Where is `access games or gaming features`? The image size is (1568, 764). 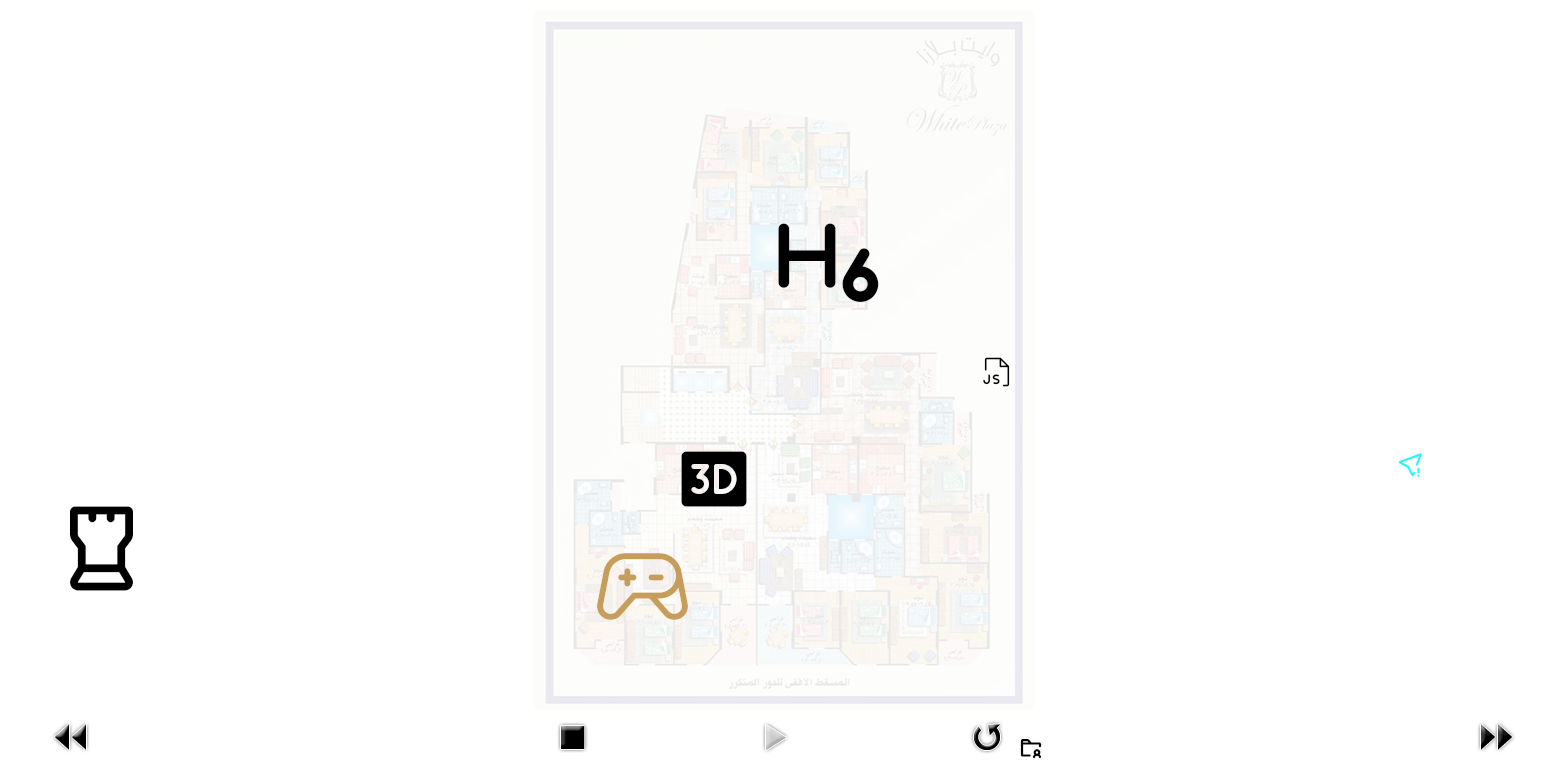
access games or gaming features is located at coordinates (642, 586).